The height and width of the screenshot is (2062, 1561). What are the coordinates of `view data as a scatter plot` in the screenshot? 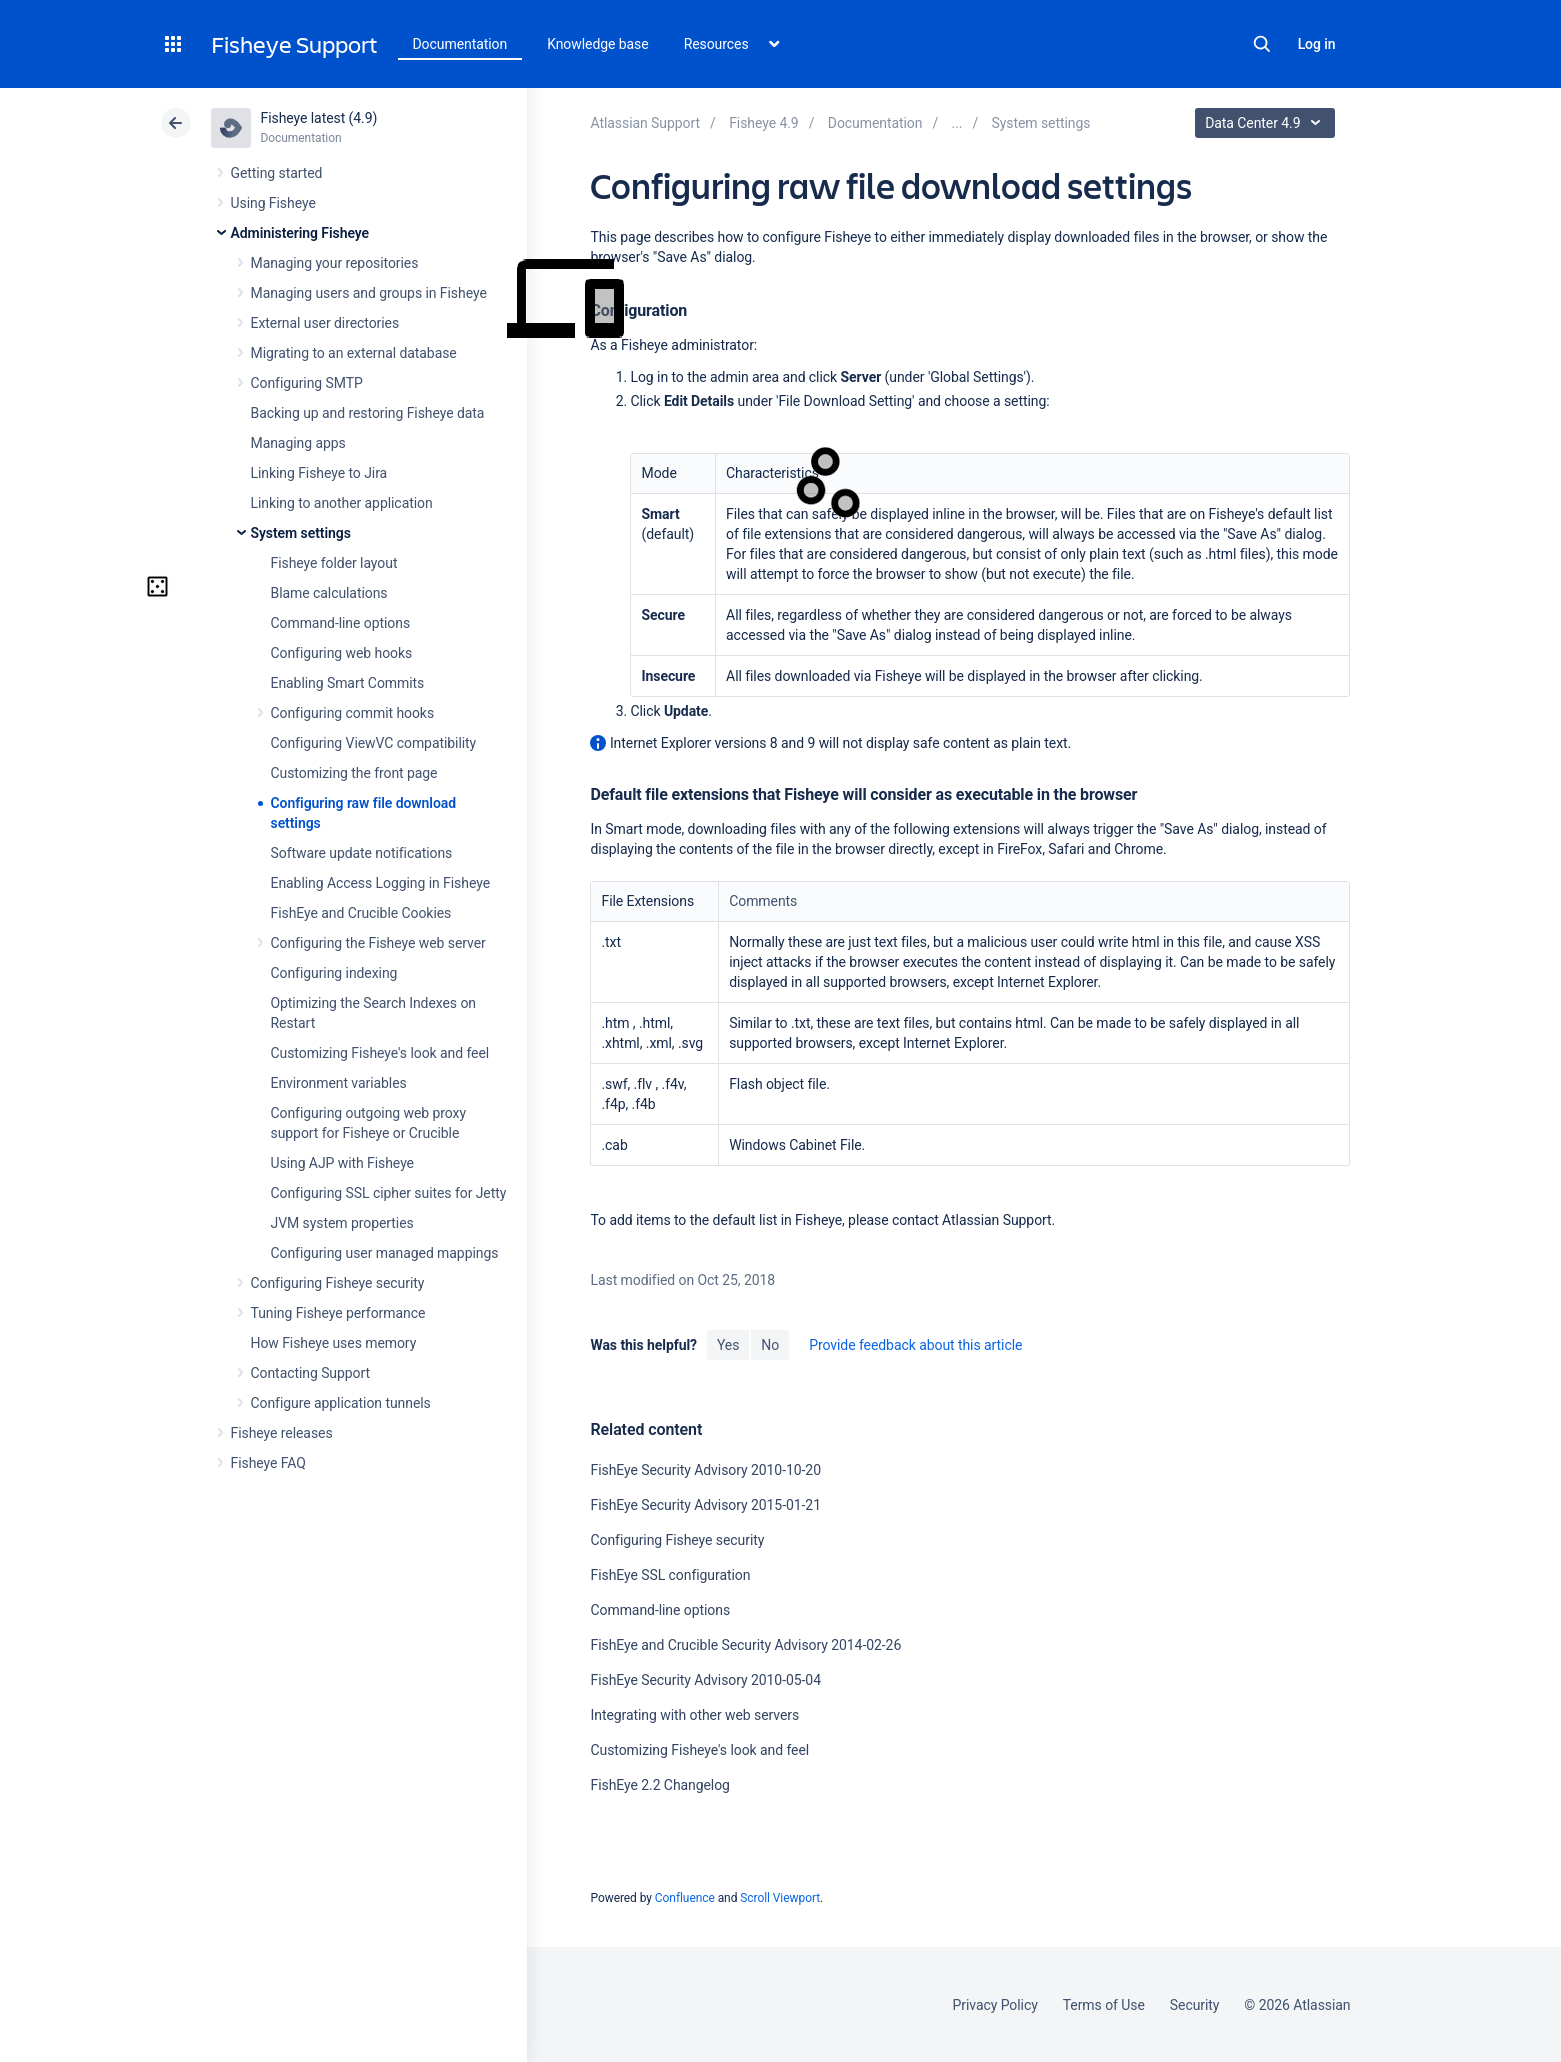 It's located at (829, 483).